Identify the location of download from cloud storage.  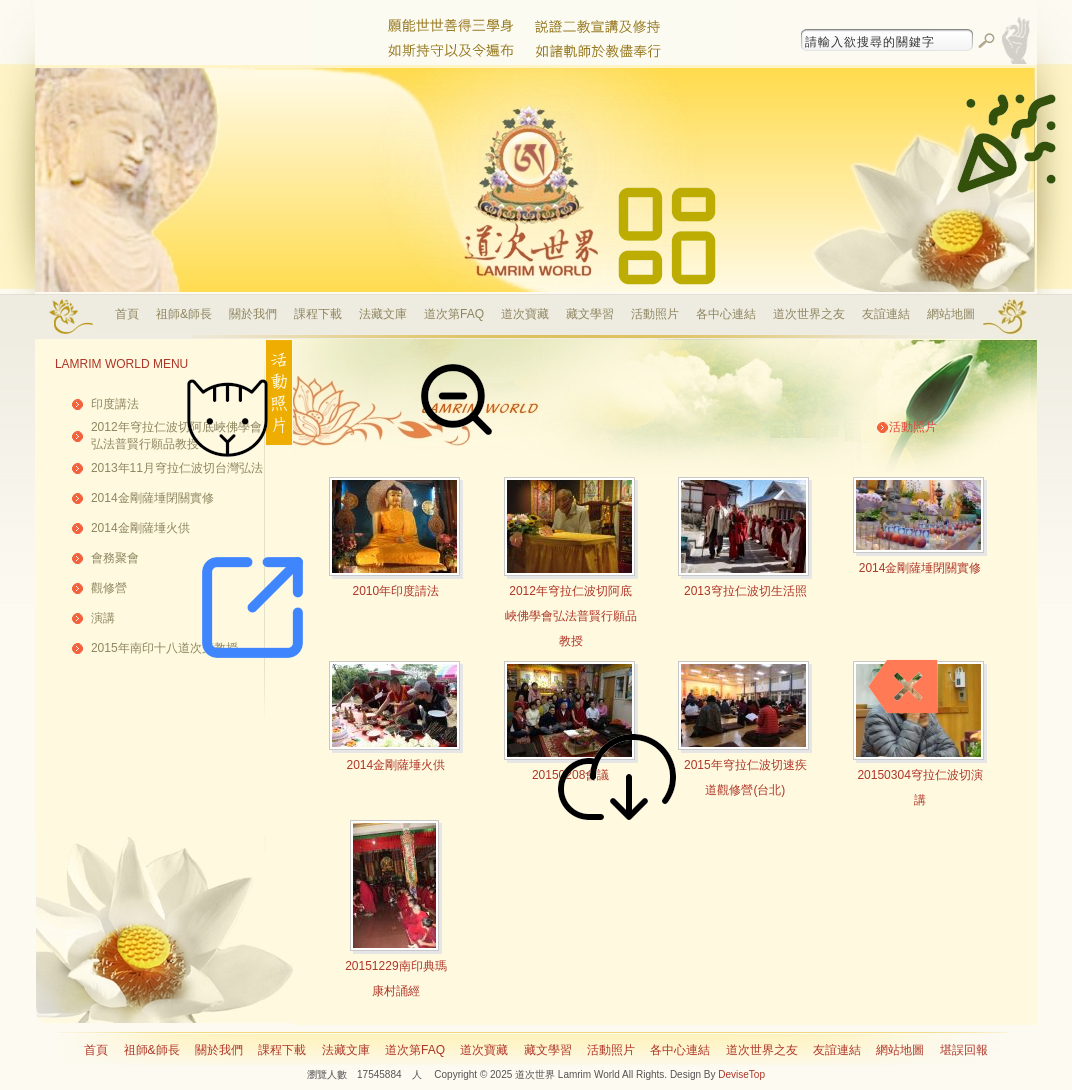
(617, 777).